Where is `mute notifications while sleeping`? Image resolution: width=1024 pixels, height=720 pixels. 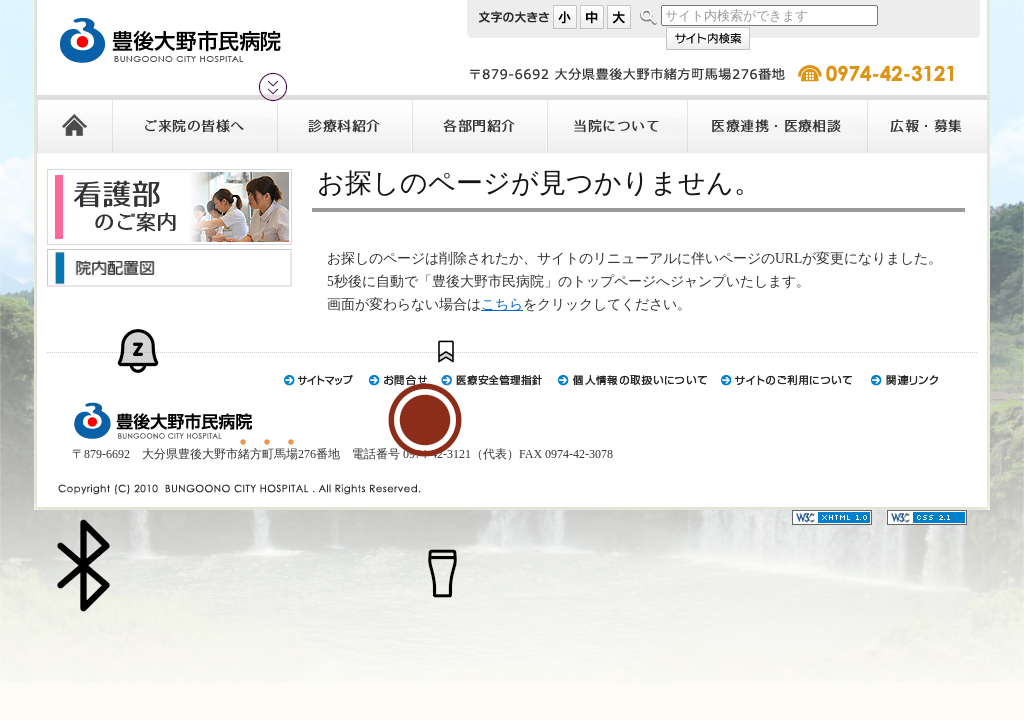
mute notifications while sleeping is located at coordinates (138, 351).